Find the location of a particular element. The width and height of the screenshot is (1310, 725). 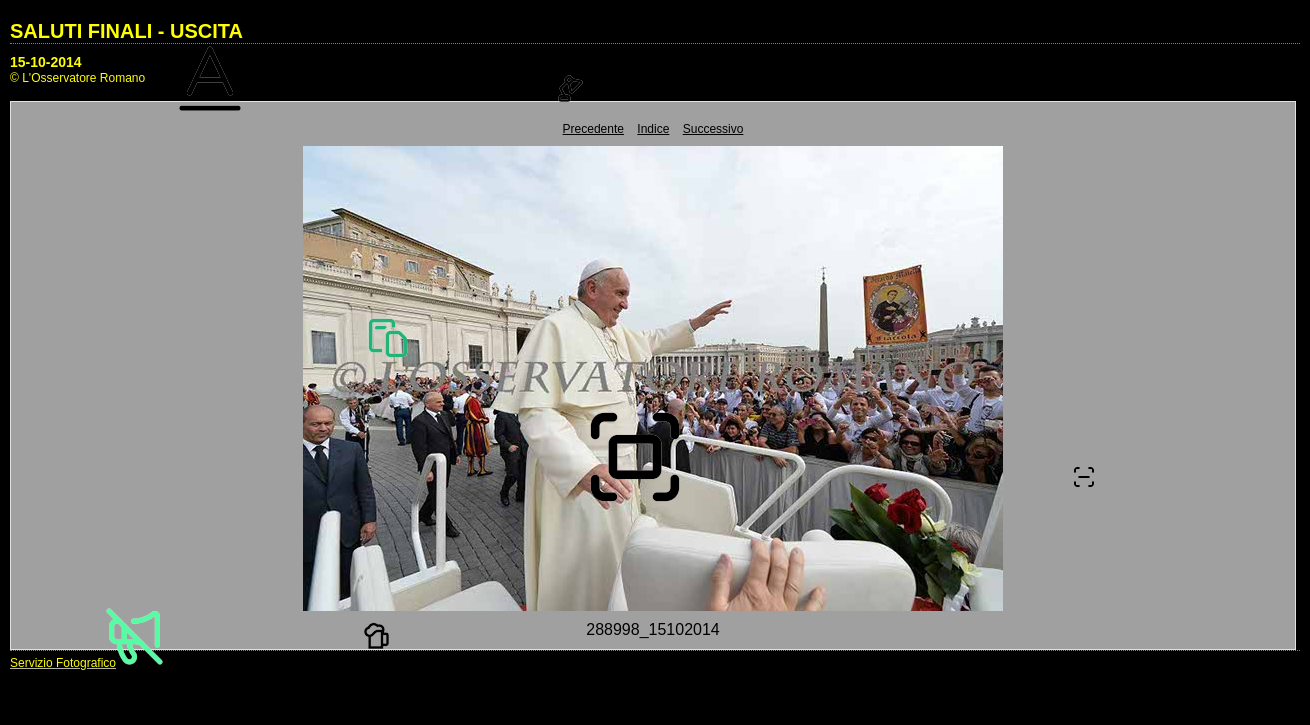

toggle desk lamp or task lighting is located at coordinates (570, 88).